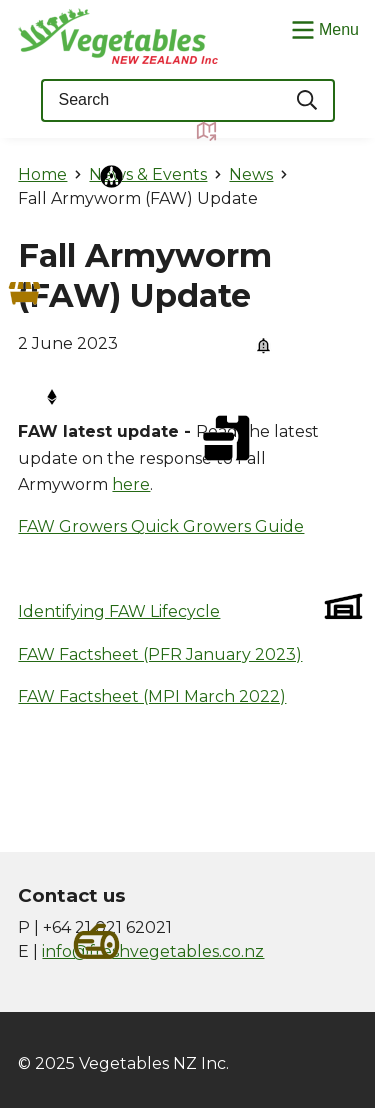 This screenshot has width=375, height=1108. What do you see at coordinates (343, 607) in the screenshot?
I see `access warehouse or storage inventory` at bounding box center [343, 607].